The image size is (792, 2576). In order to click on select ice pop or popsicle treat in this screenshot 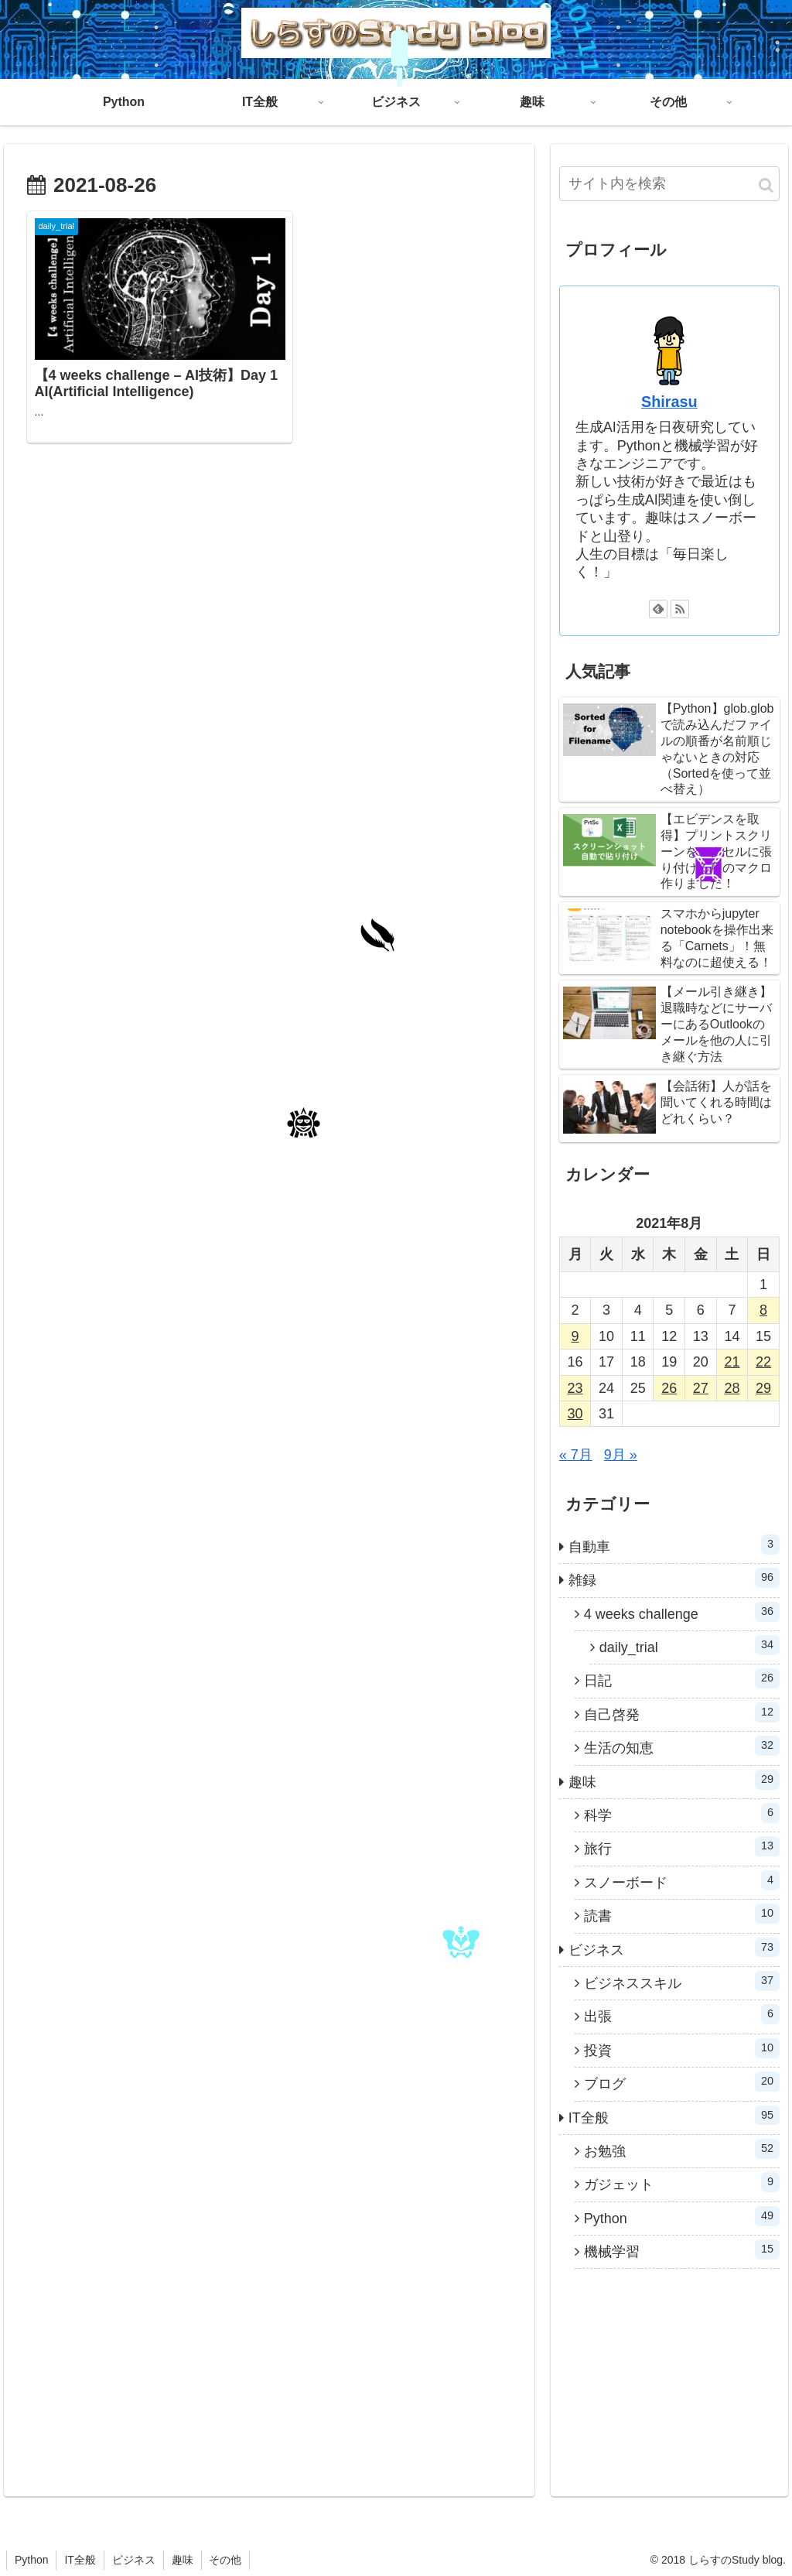, I will do `click(399, 58)`.